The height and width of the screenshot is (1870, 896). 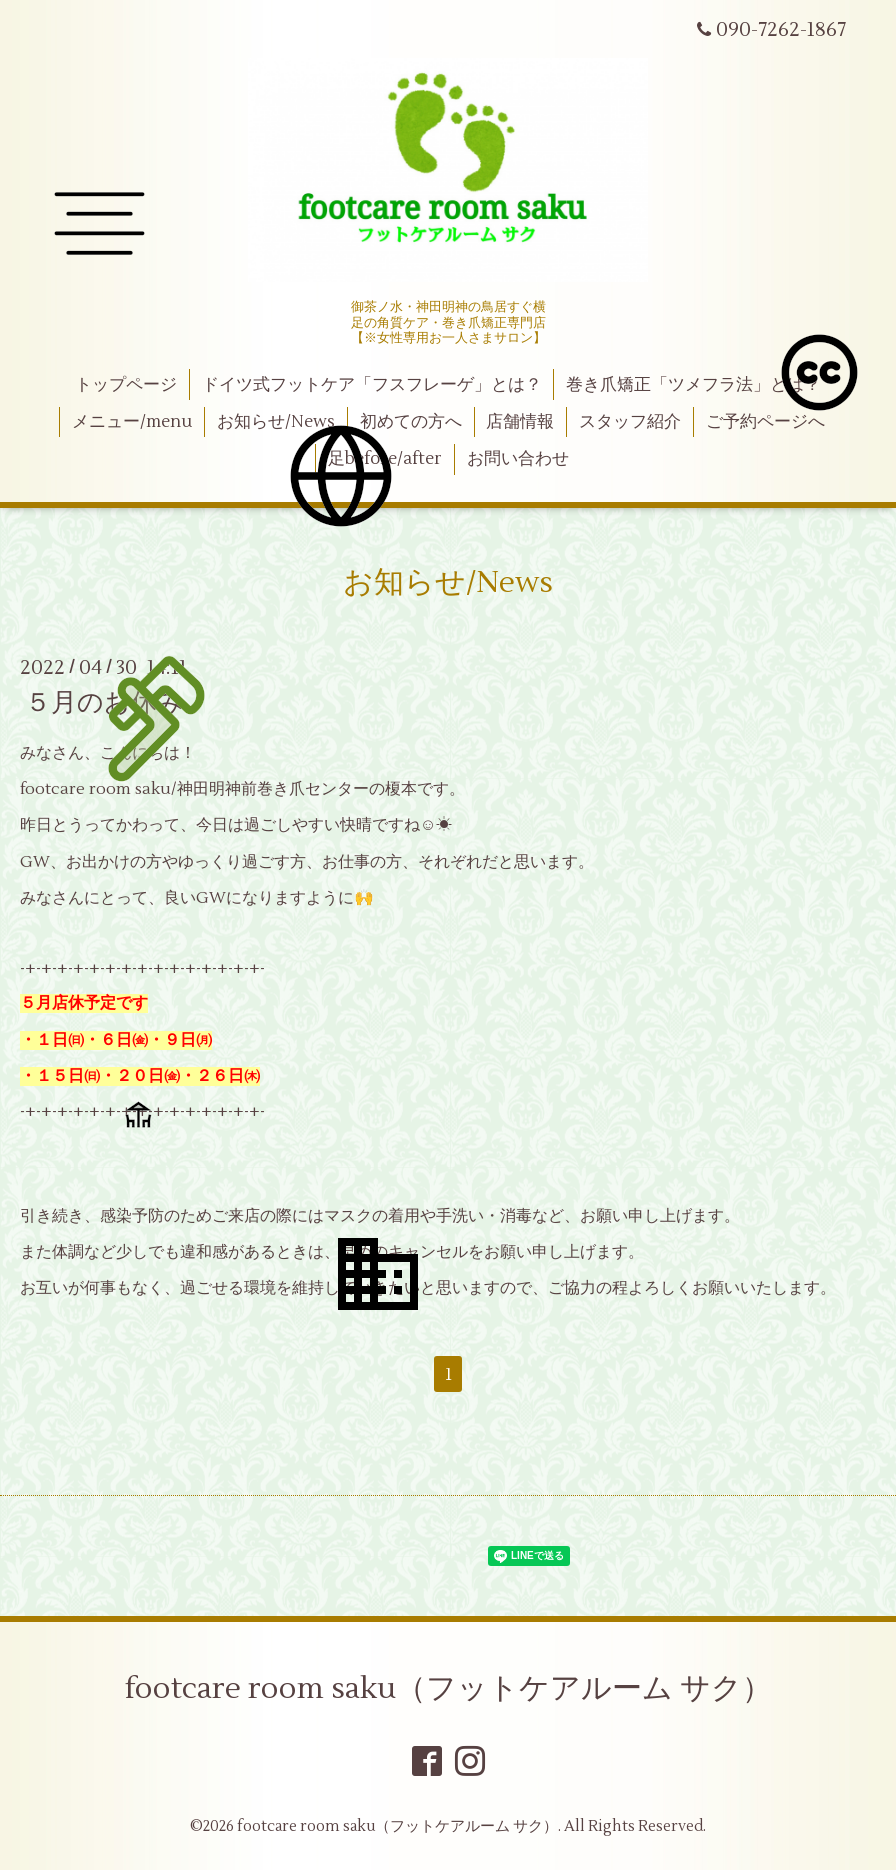 What do you see at coordinates (819, 372) in the screenshot?
I see `indicates content is licensed under creative commons` at bounding box center [819, 372].